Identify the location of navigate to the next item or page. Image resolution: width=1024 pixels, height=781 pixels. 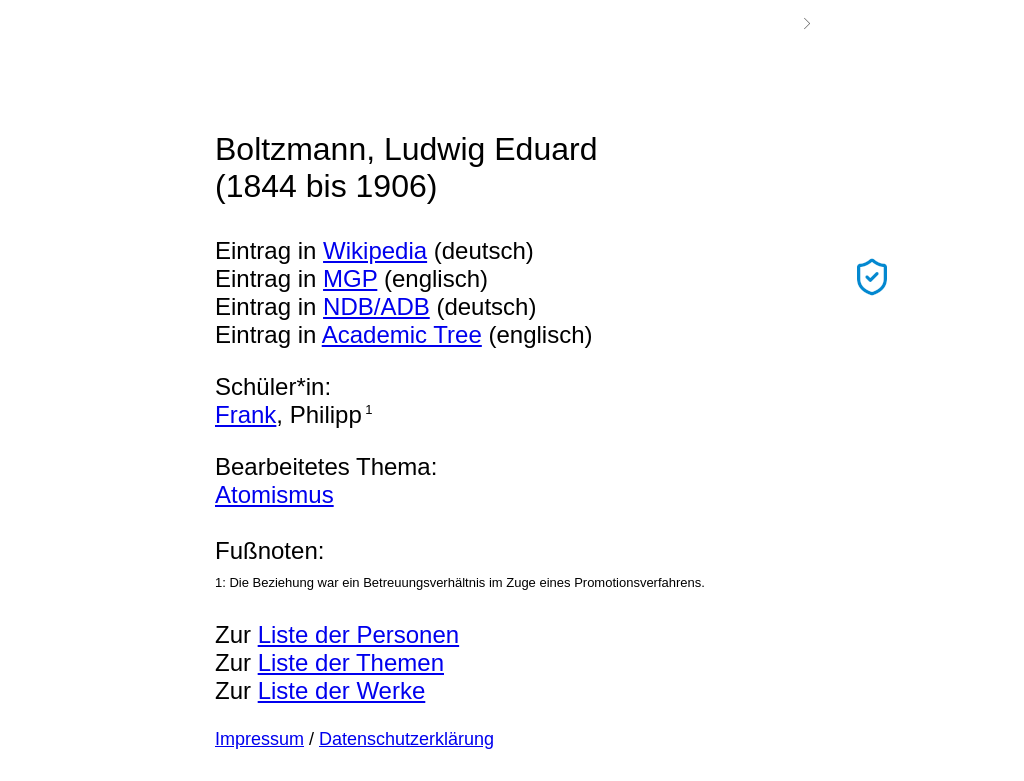
(806, 23).